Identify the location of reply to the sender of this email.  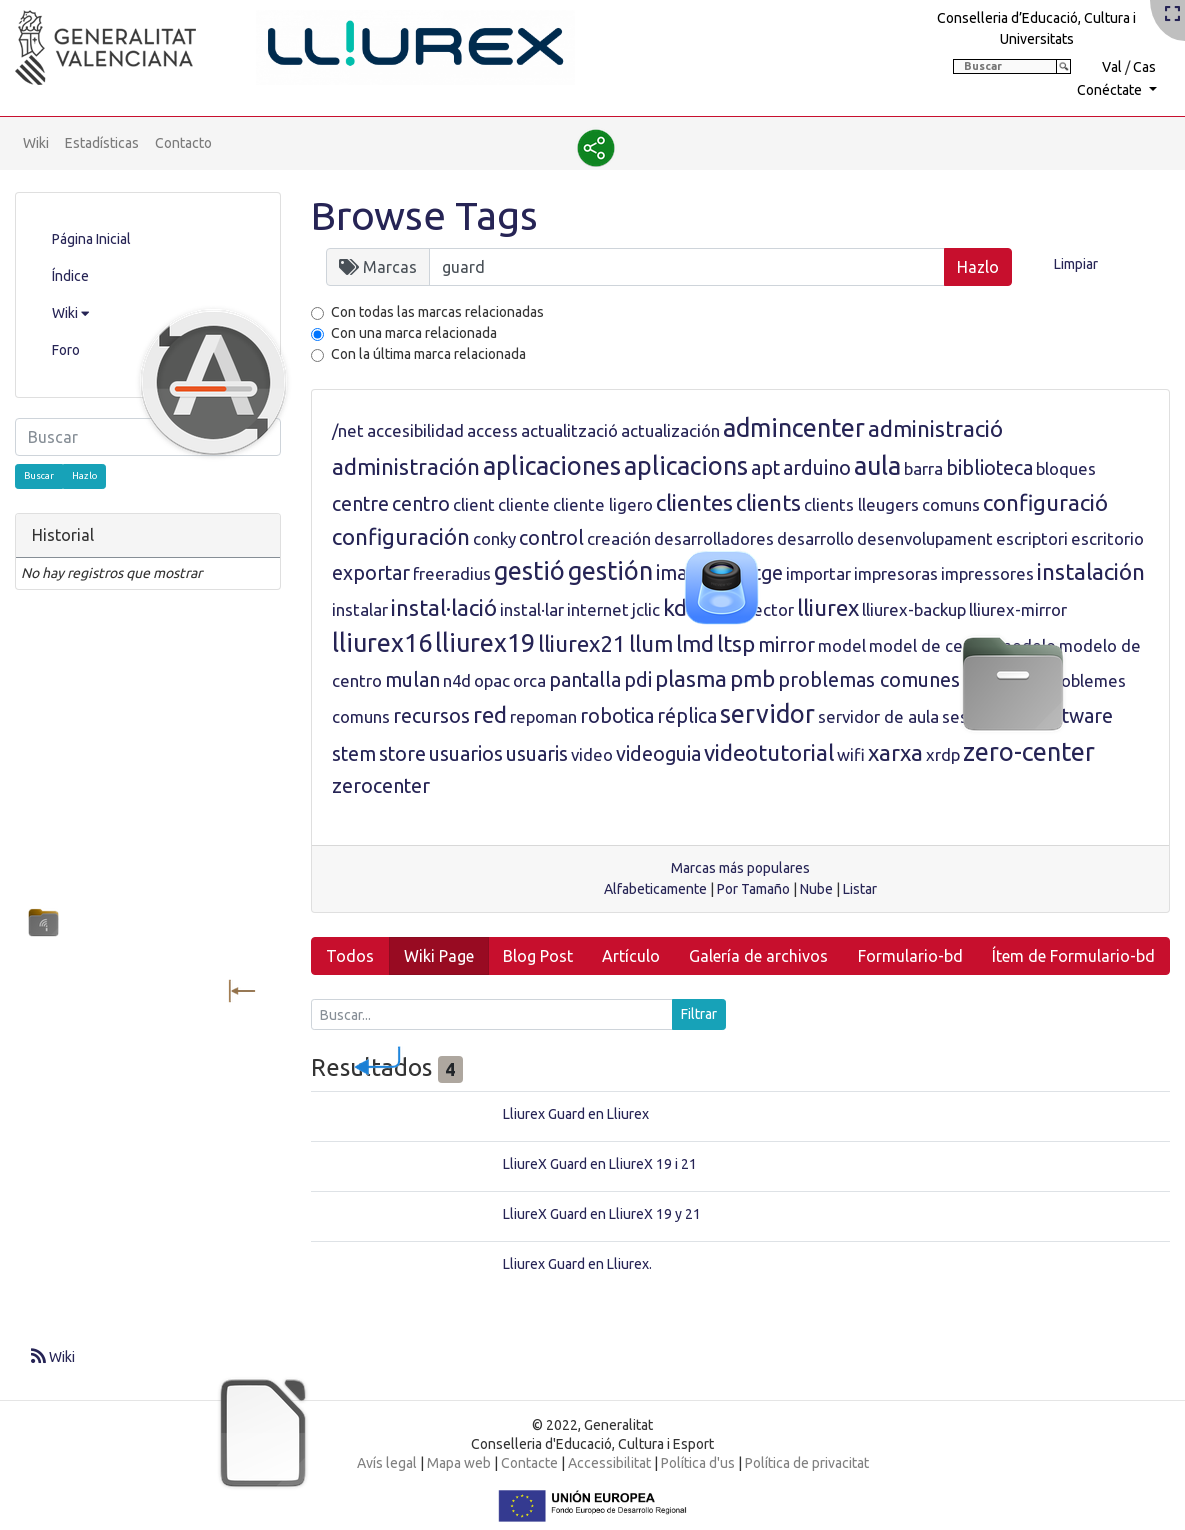
(376, 1060).